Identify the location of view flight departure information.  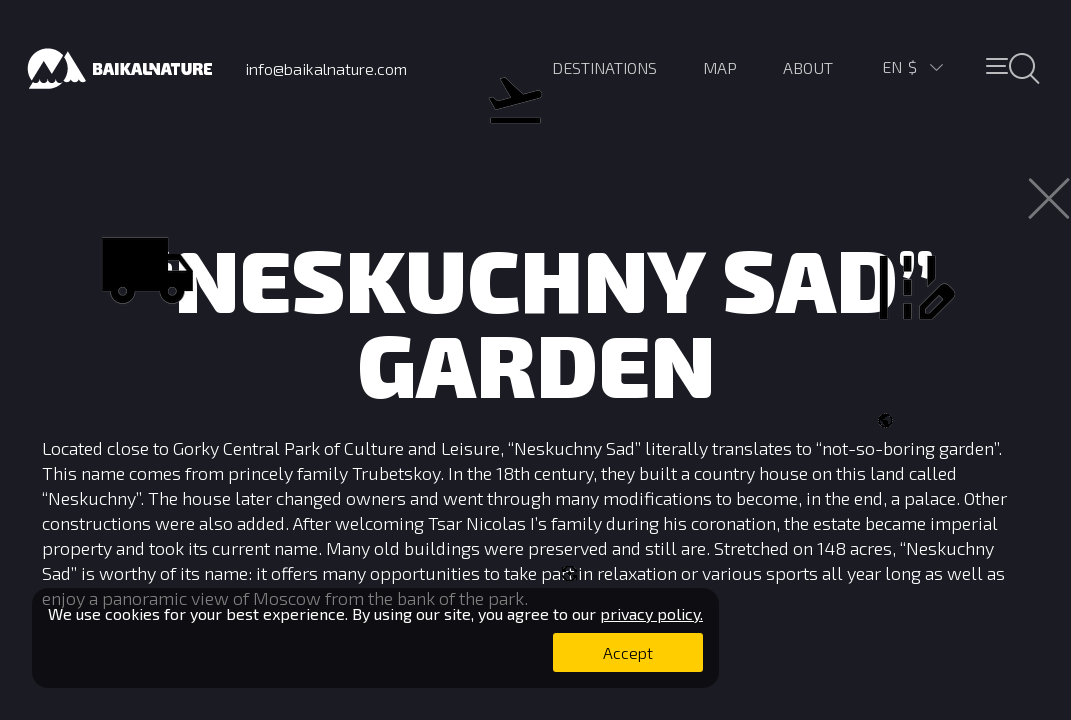
(515, 99).